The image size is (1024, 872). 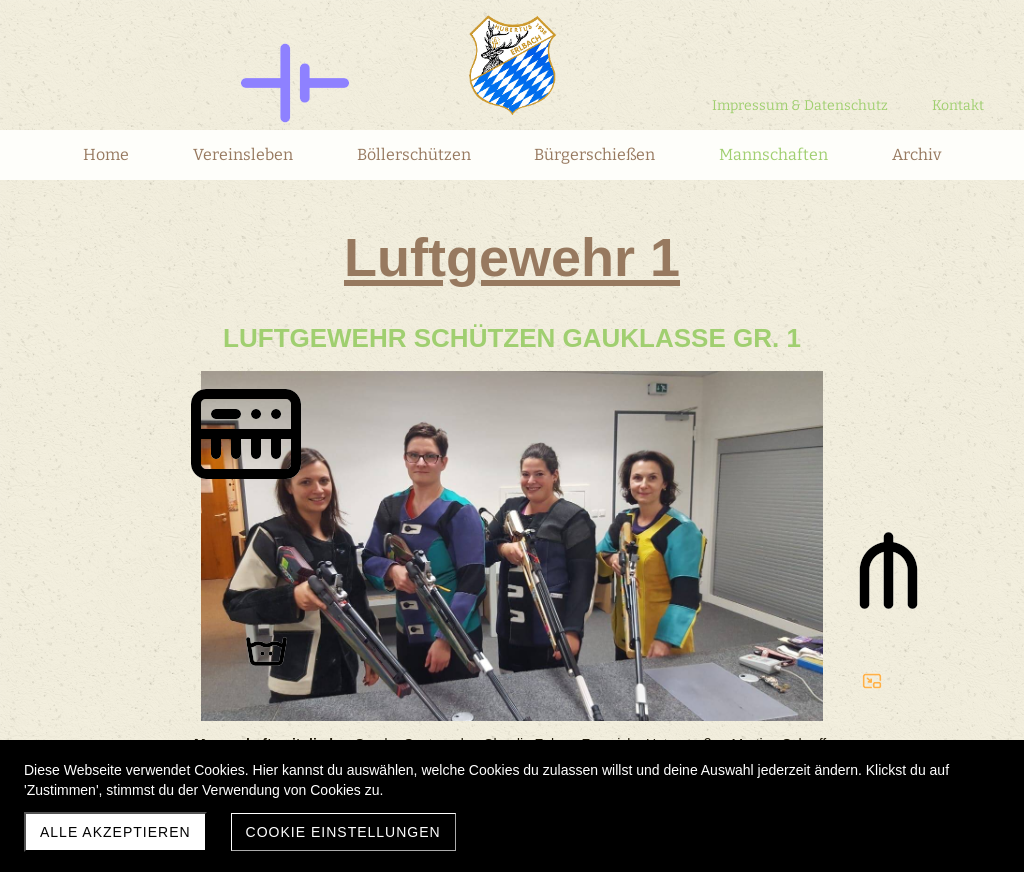 What do you see at coordinates (872, 681) in the screenshot?
I see `enable picture-in-picture mode` at bounding box center [872, 681].